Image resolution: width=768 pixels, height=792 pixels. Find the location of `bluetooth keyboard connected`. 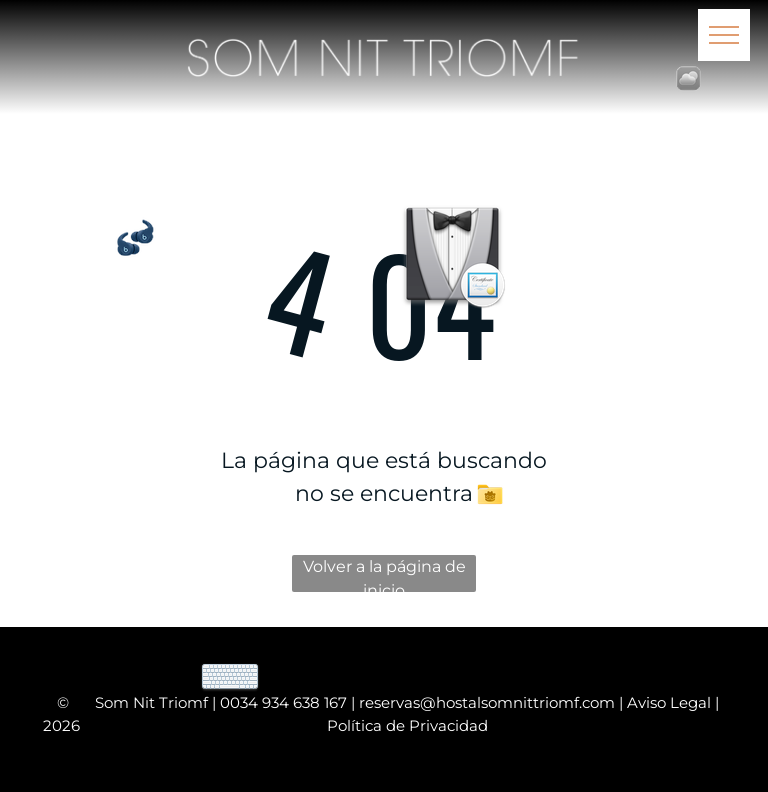

bluetooth keyboard connected is located at coordinates (230, 677).